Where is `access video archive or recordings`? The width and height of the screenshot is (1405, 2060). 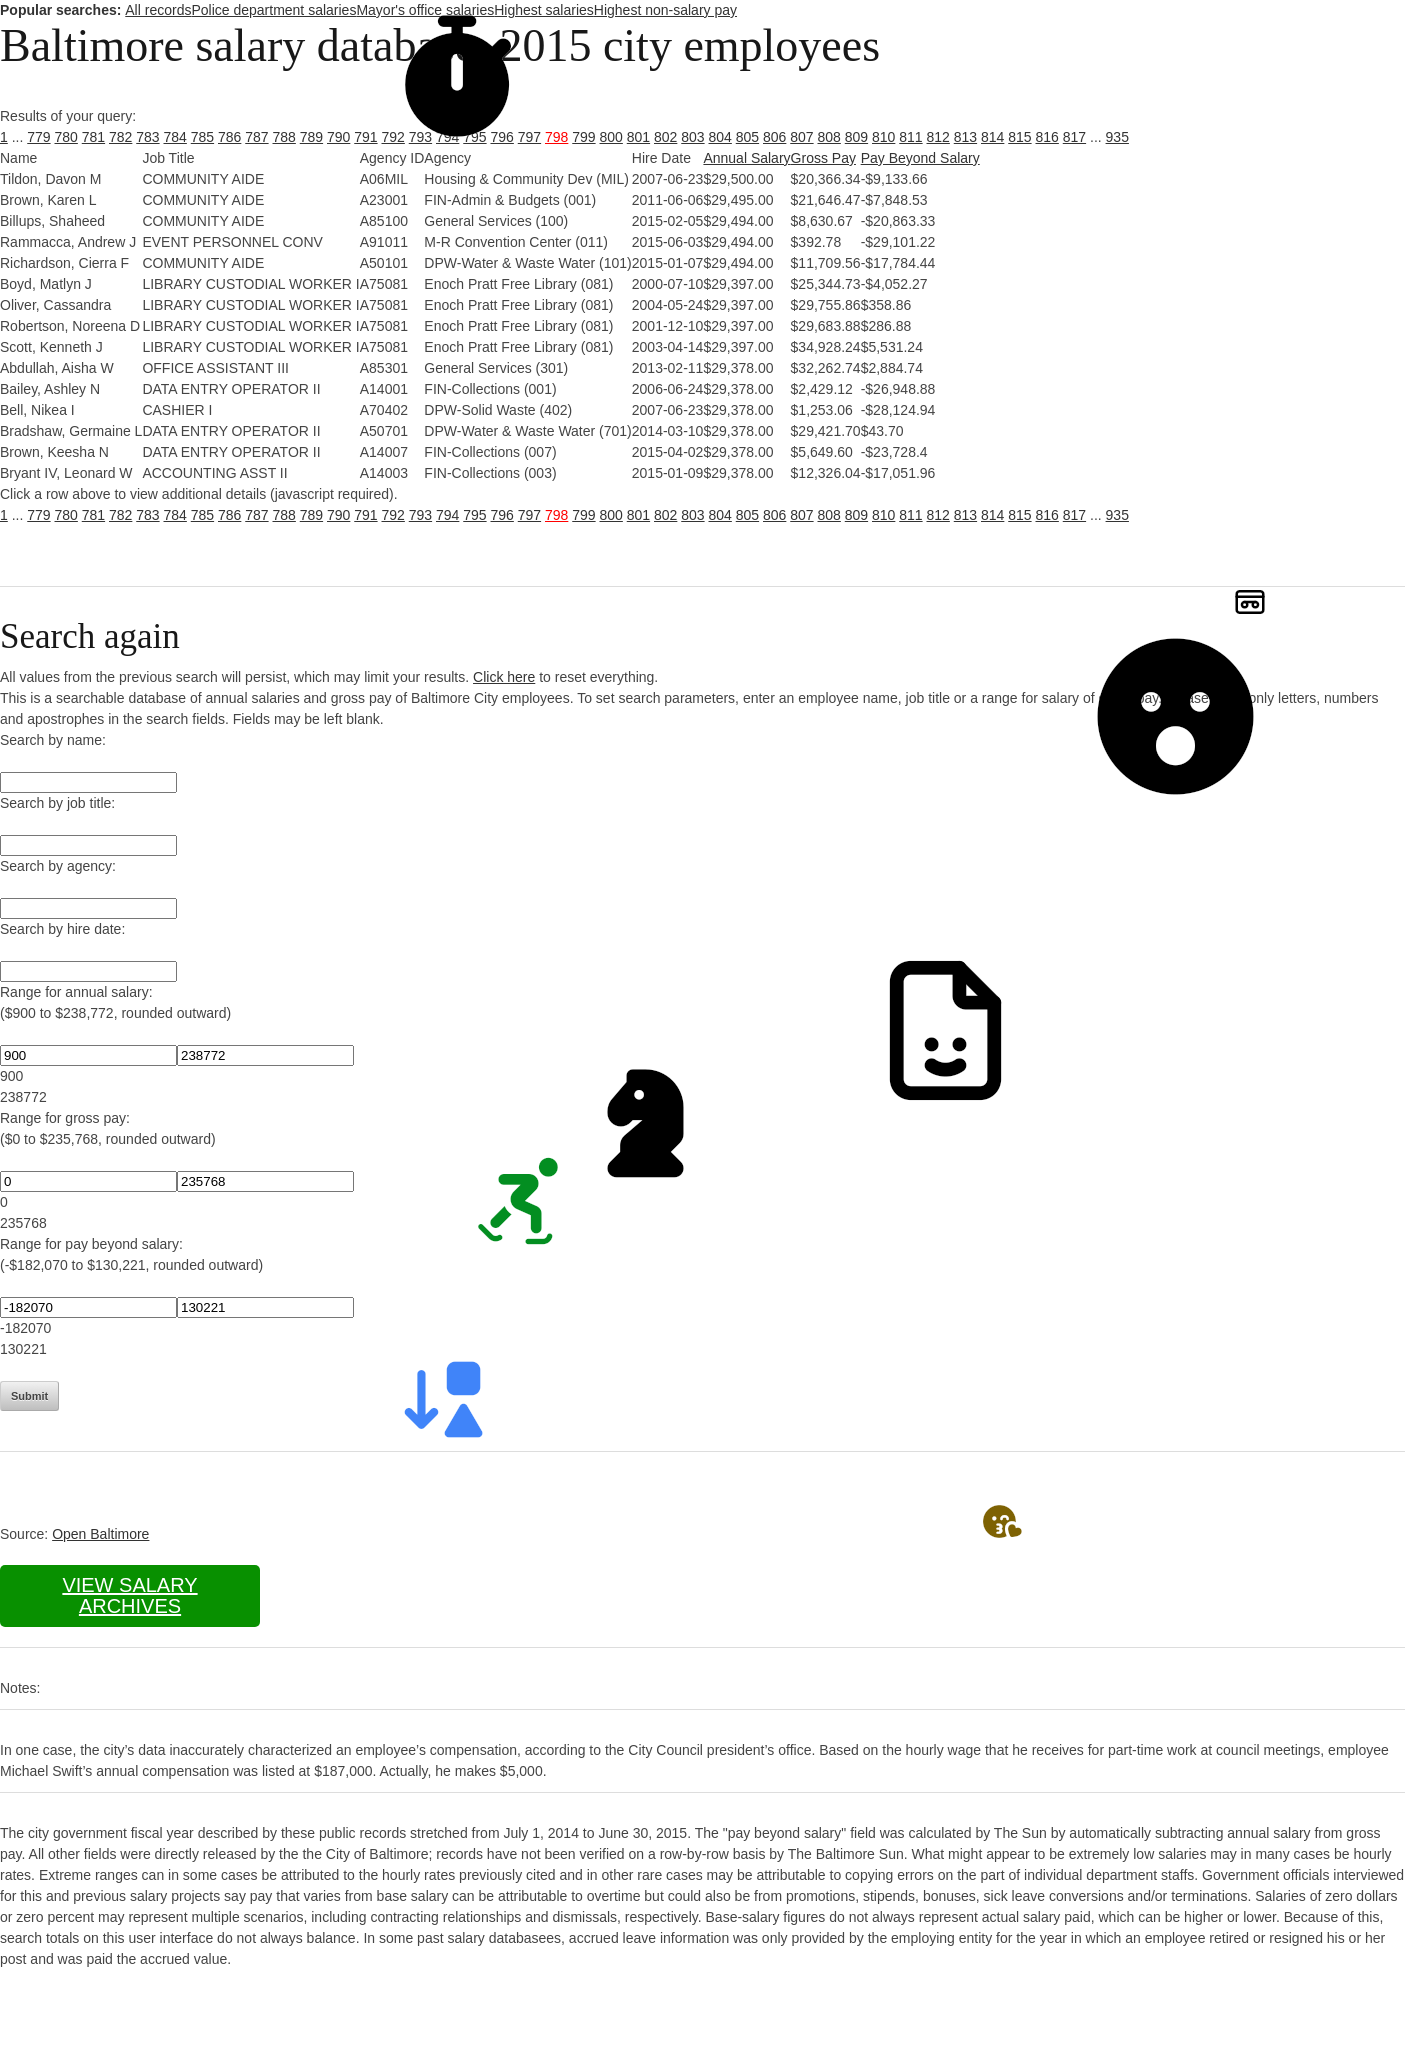
access video archive or recordings is located at coordinates (1250, 602).